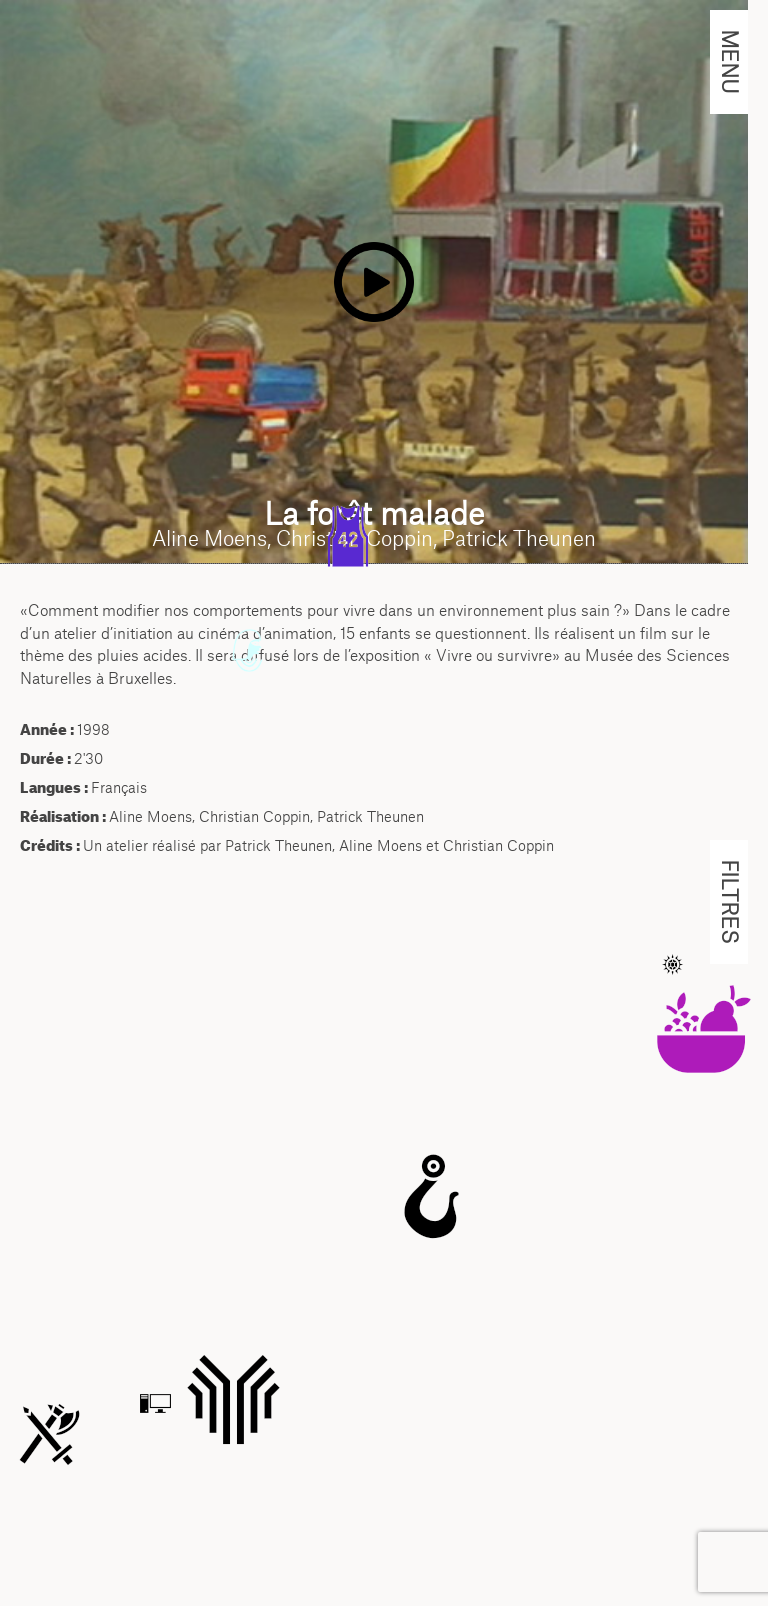 The height and width of the screenshot is (1606, 768). Describe the element at coordinates (432, 1197) in the screenshot. I see `fishing or hook-related game mechanic` at that location.